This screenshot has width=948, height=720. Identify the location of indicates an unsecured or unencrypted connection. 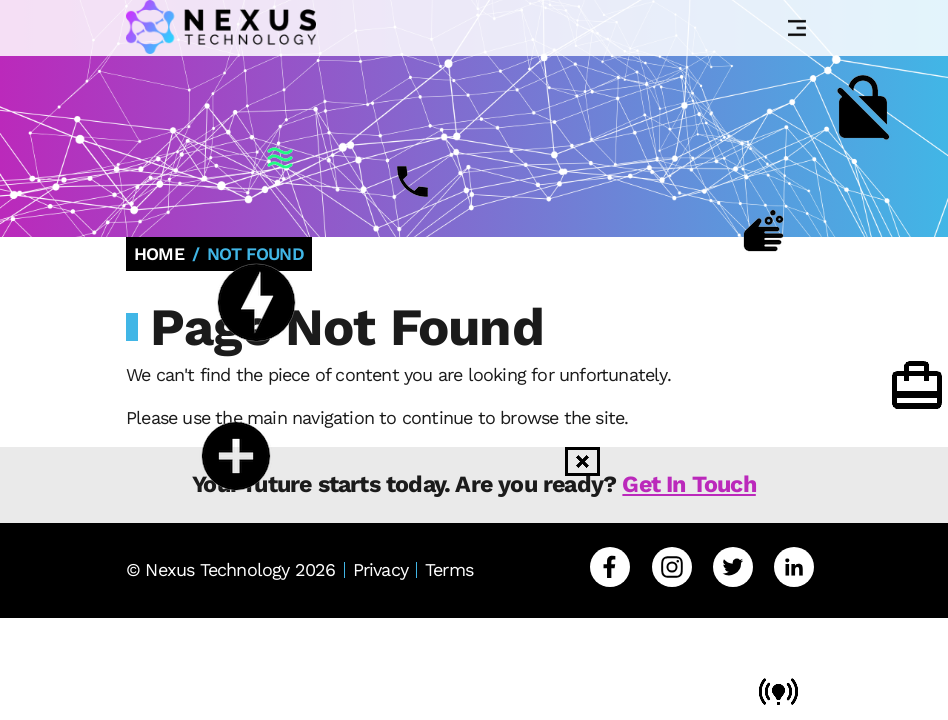
(863, 108).